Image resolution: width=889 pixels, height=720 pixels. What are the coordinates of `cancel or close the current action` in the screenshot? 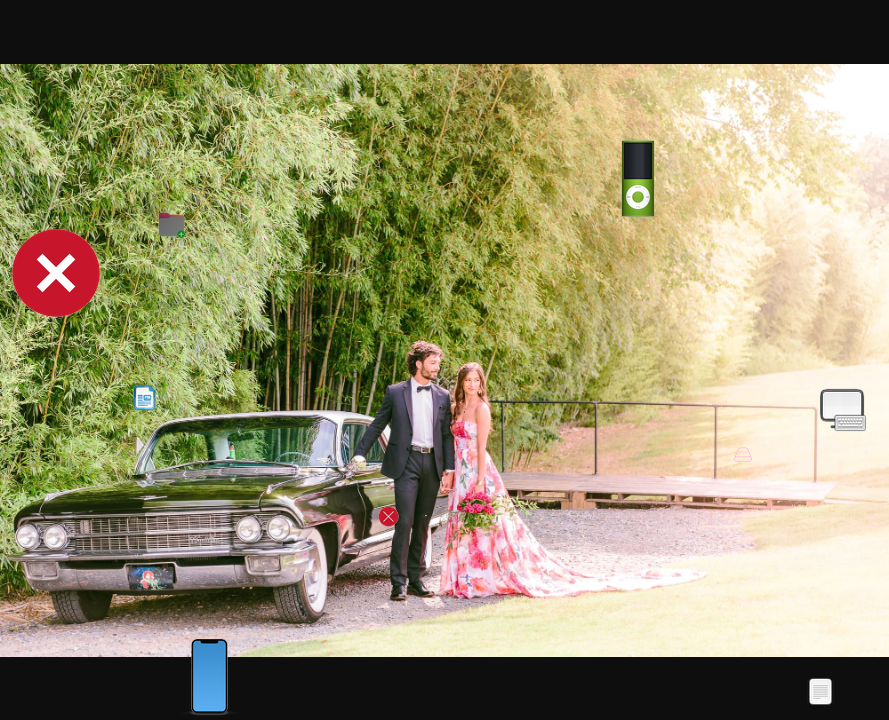 It's located at (56, 273).